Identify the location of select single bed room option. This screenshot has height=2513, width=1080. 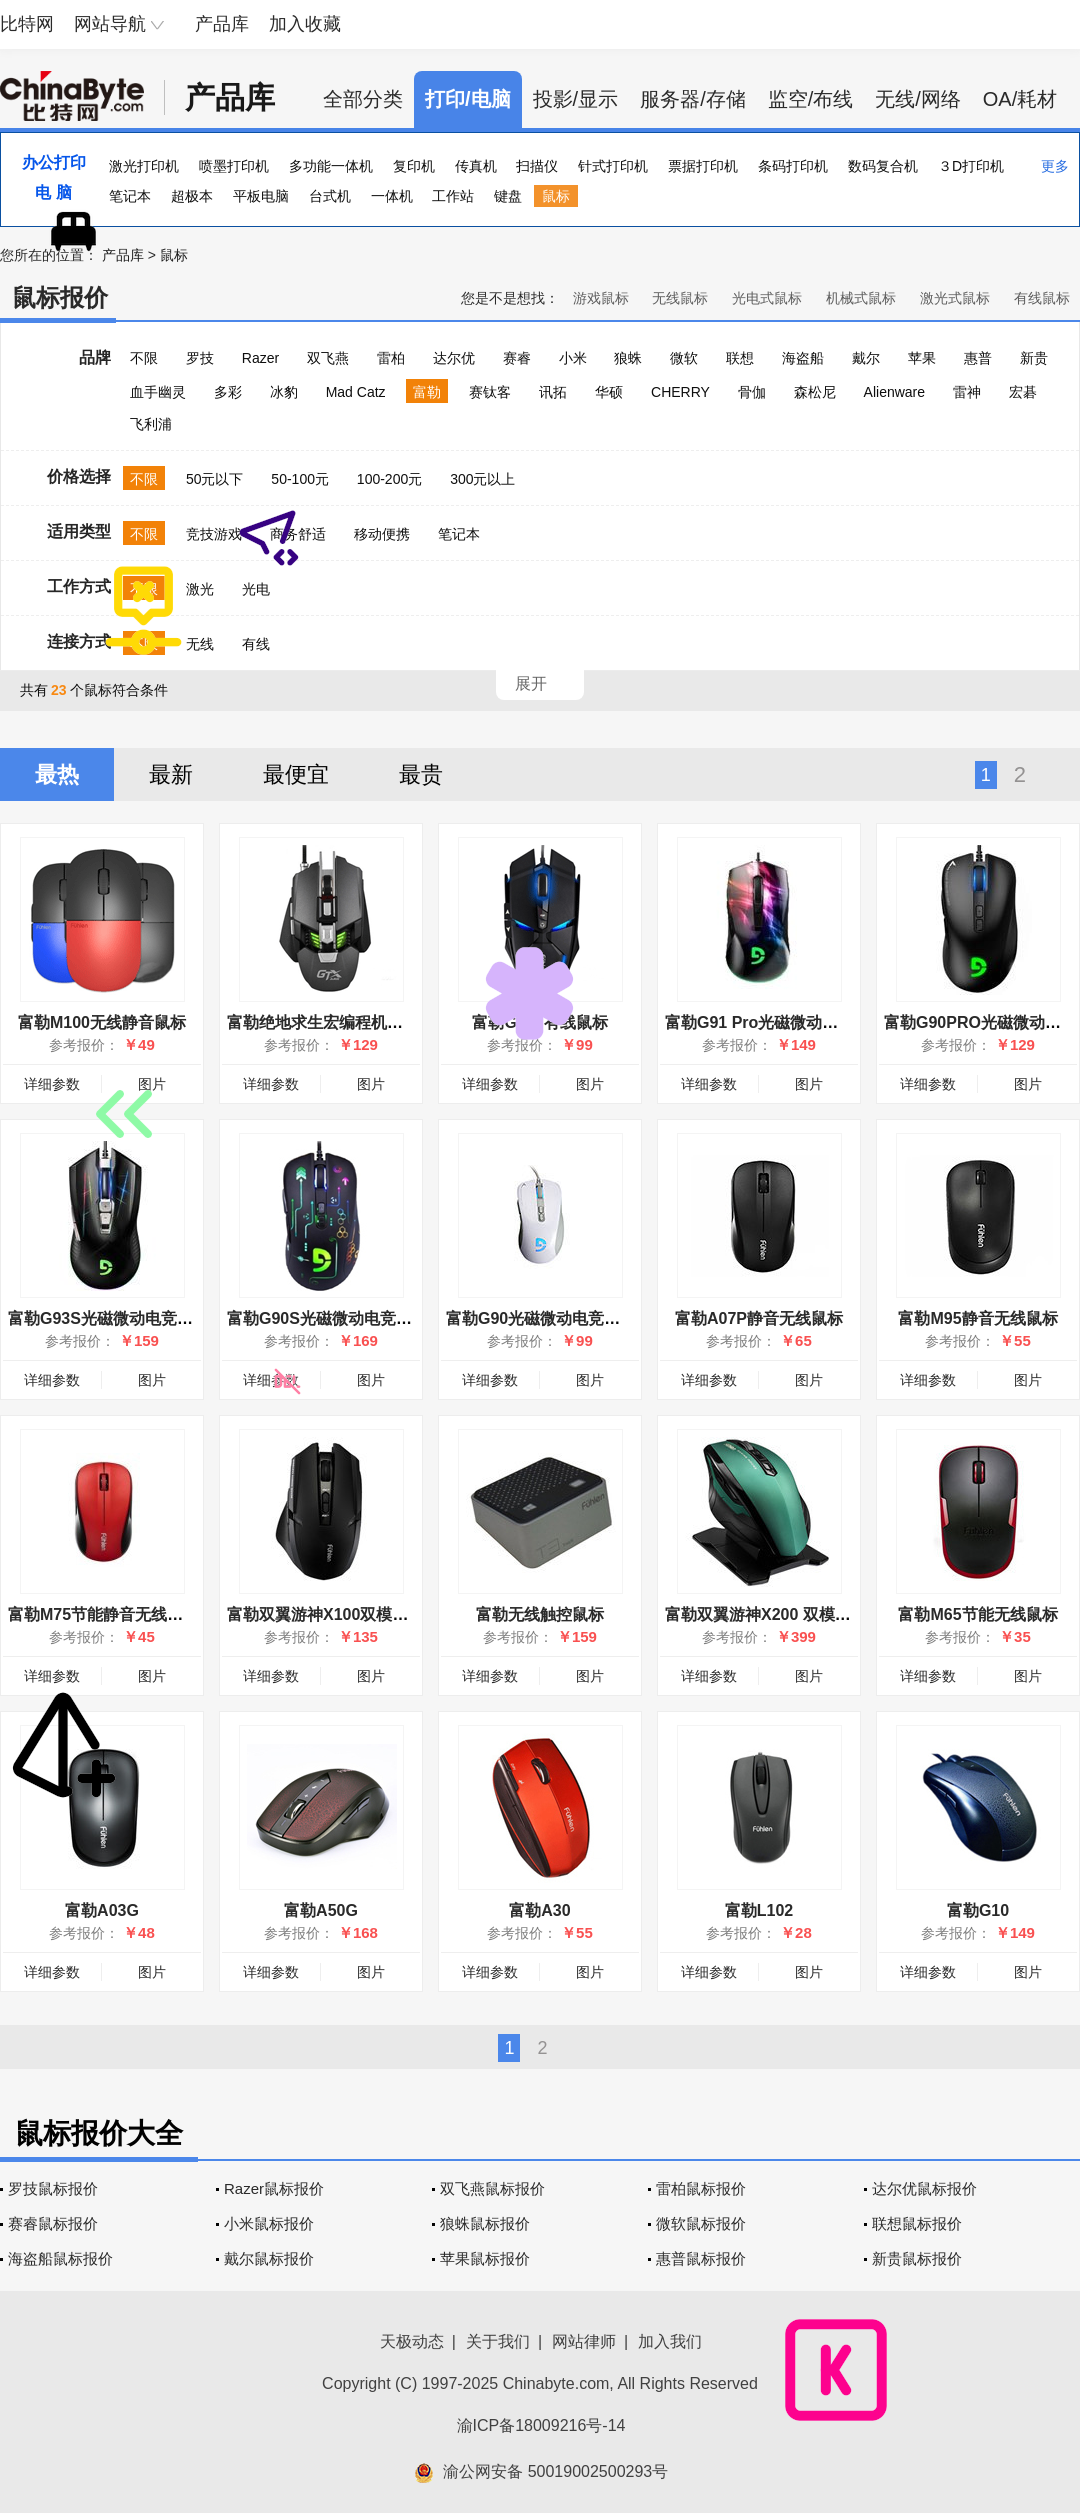
(73, 231).